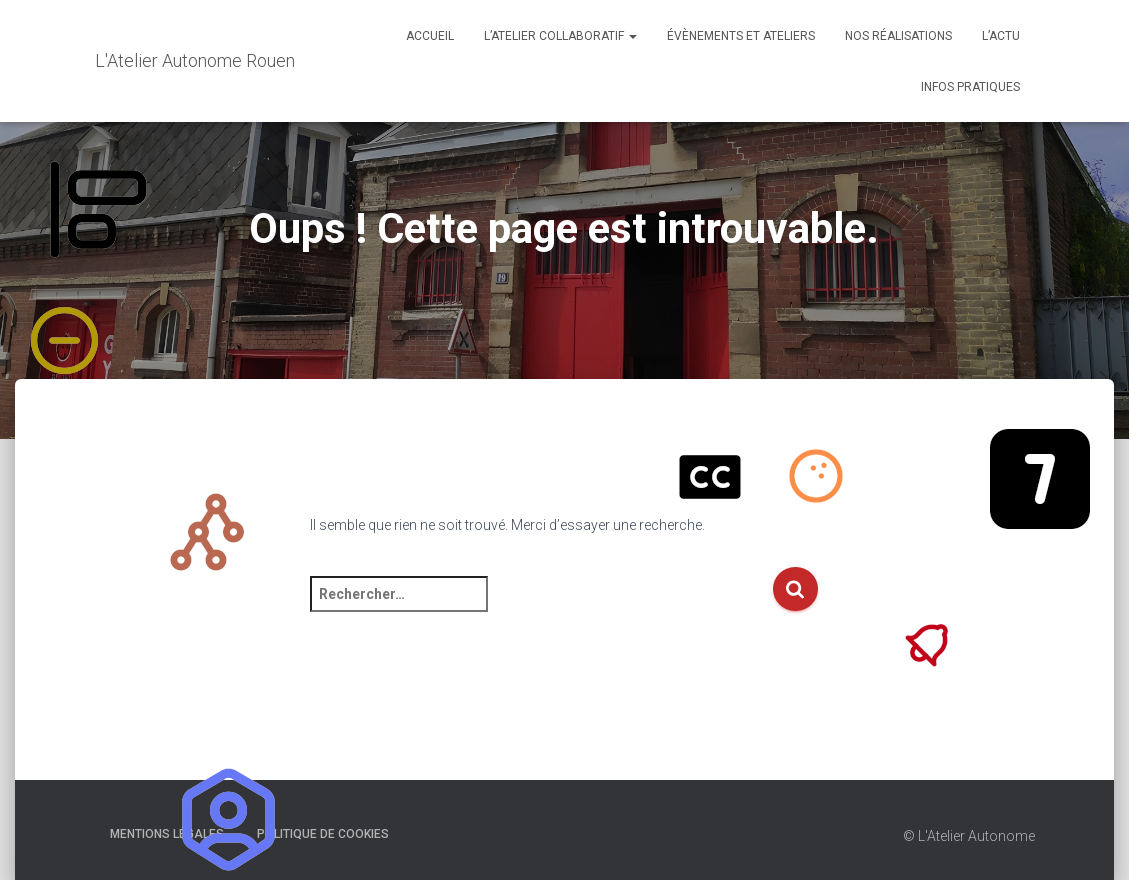 The height and width of the screenshot is (880, 1129). What do you see at coordinates (710, 477) in the screenshot?
I see `enable closed captions for video content` at bounding box center [710, 477].